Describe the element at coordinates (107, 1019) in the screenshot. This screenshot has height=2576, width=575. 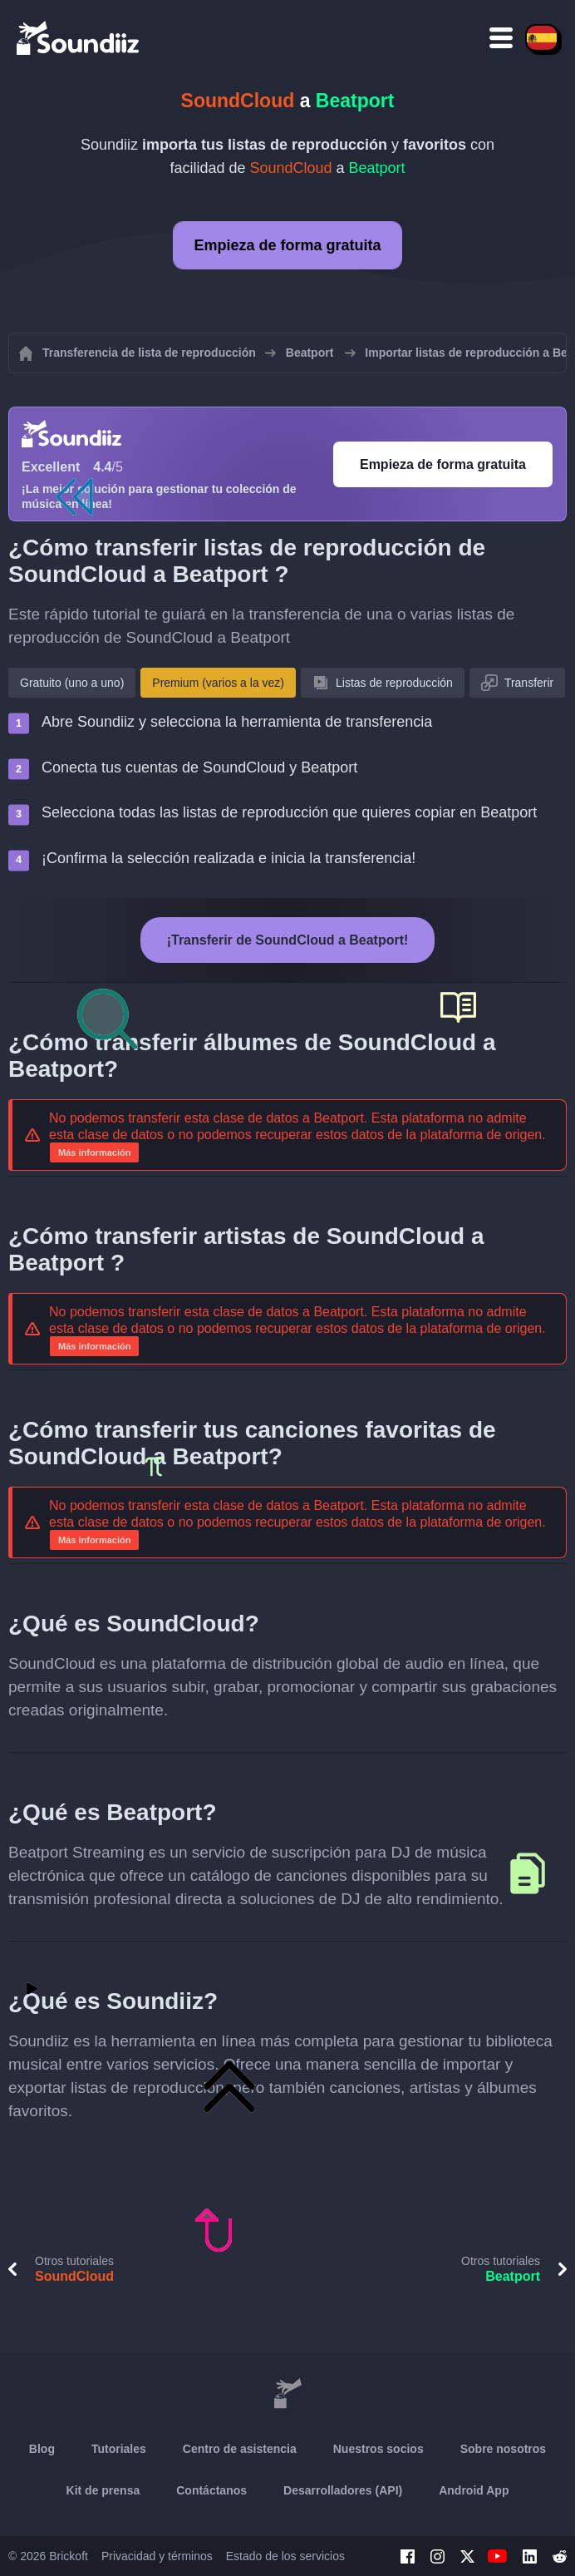
I see `search for content or items` at that location.